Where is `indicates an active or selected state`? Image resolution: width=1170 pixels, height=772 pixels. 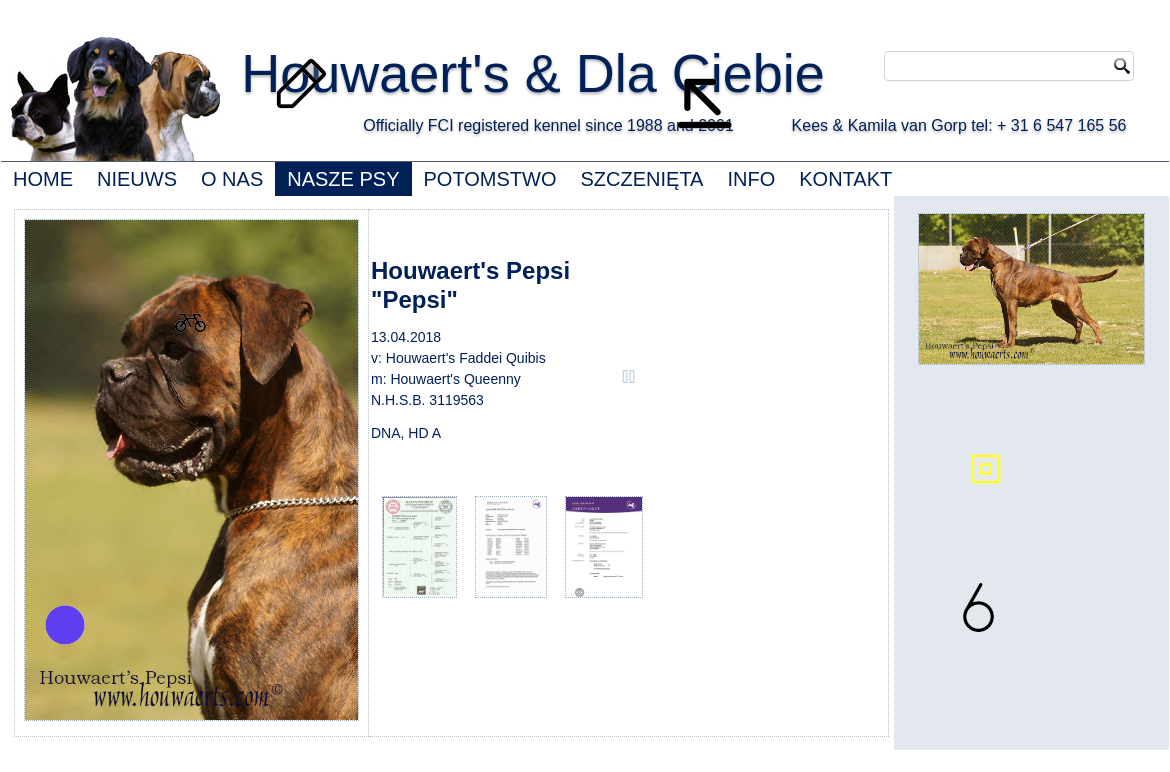
indicates an active or selected state is located at coordinates (65, 625).